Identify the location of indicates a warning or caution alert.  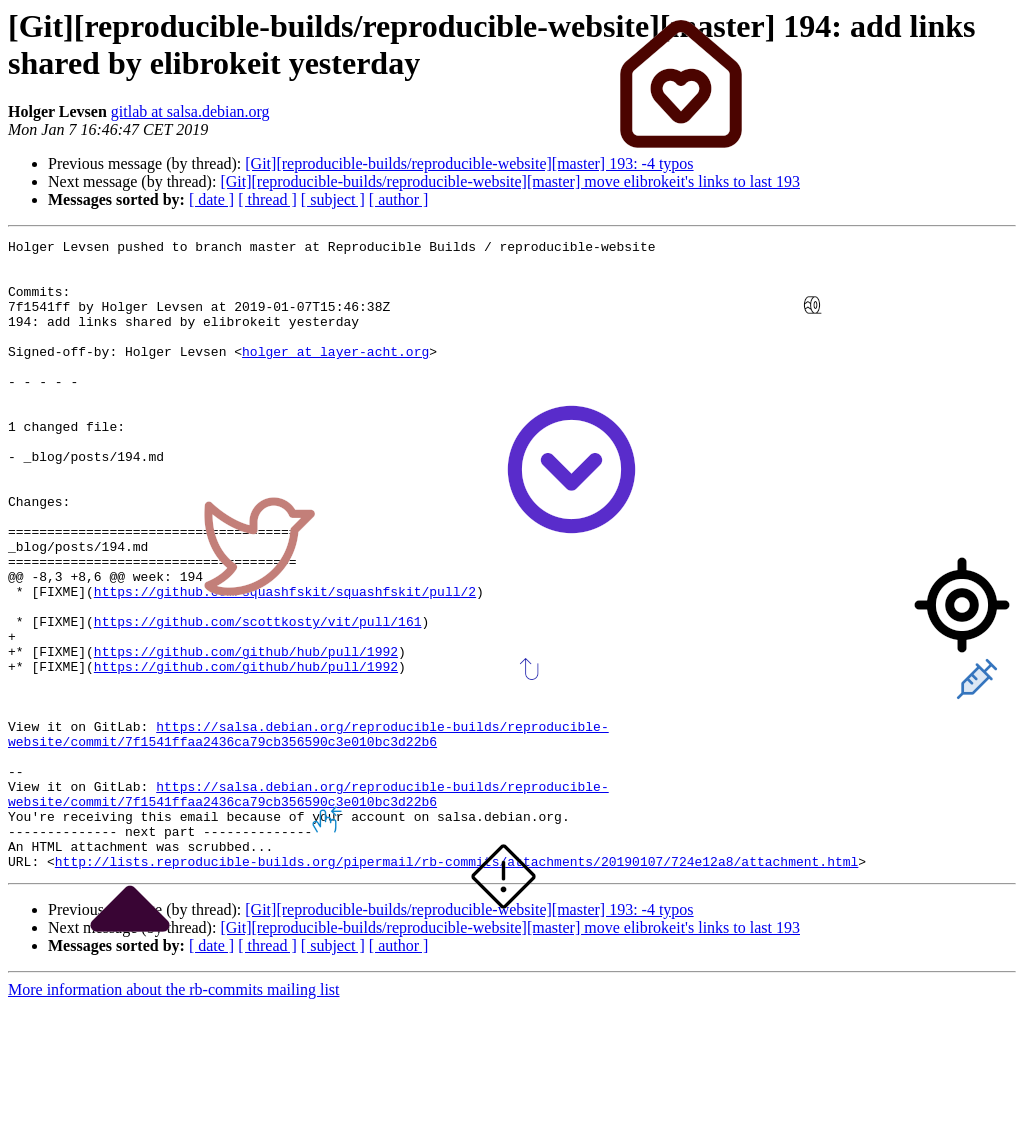
(503, 876).